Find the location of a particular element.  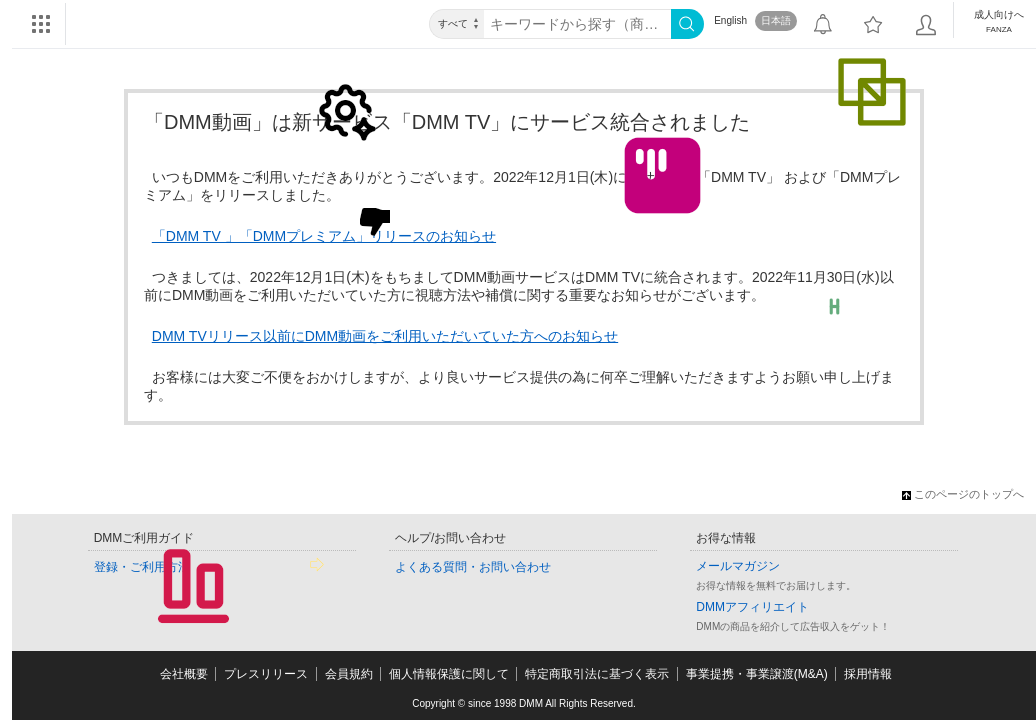

dislike or downvote content is located at coordinates (375, 222).